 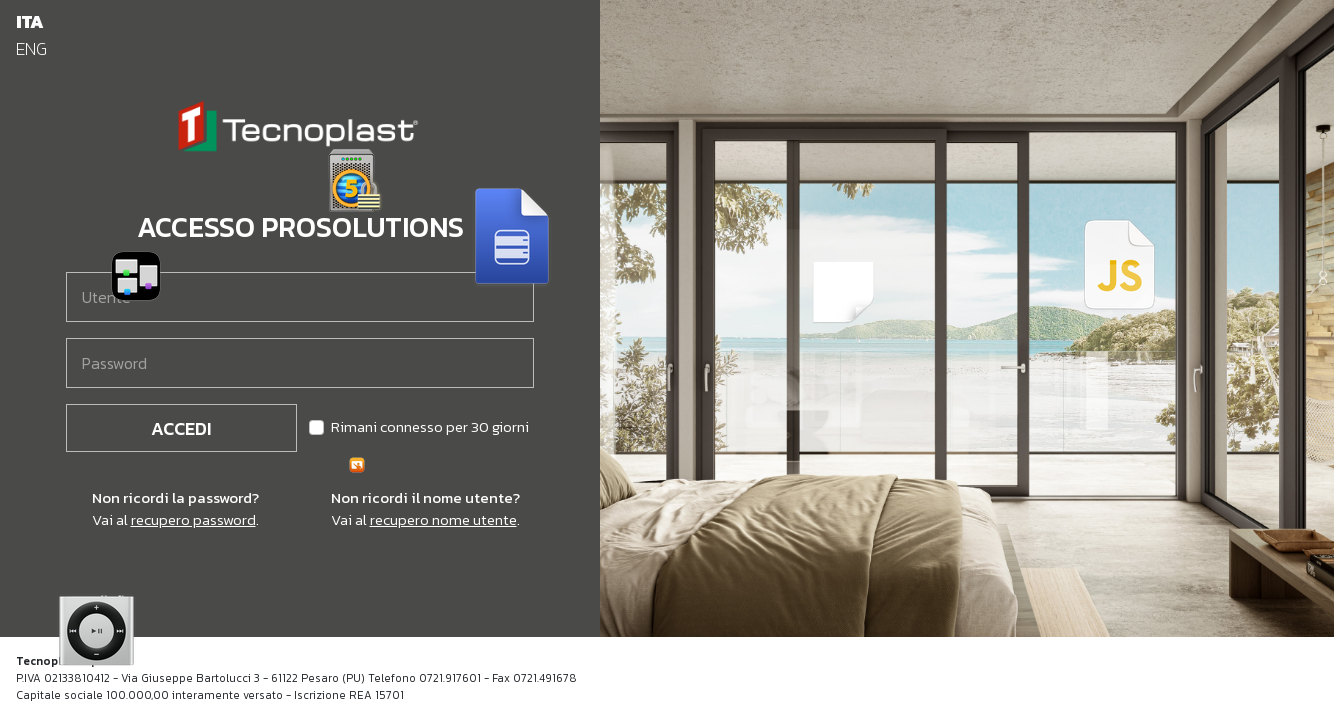 I want to click on indicates a locked RAID 5 storage array, so click(x=351, y=180).